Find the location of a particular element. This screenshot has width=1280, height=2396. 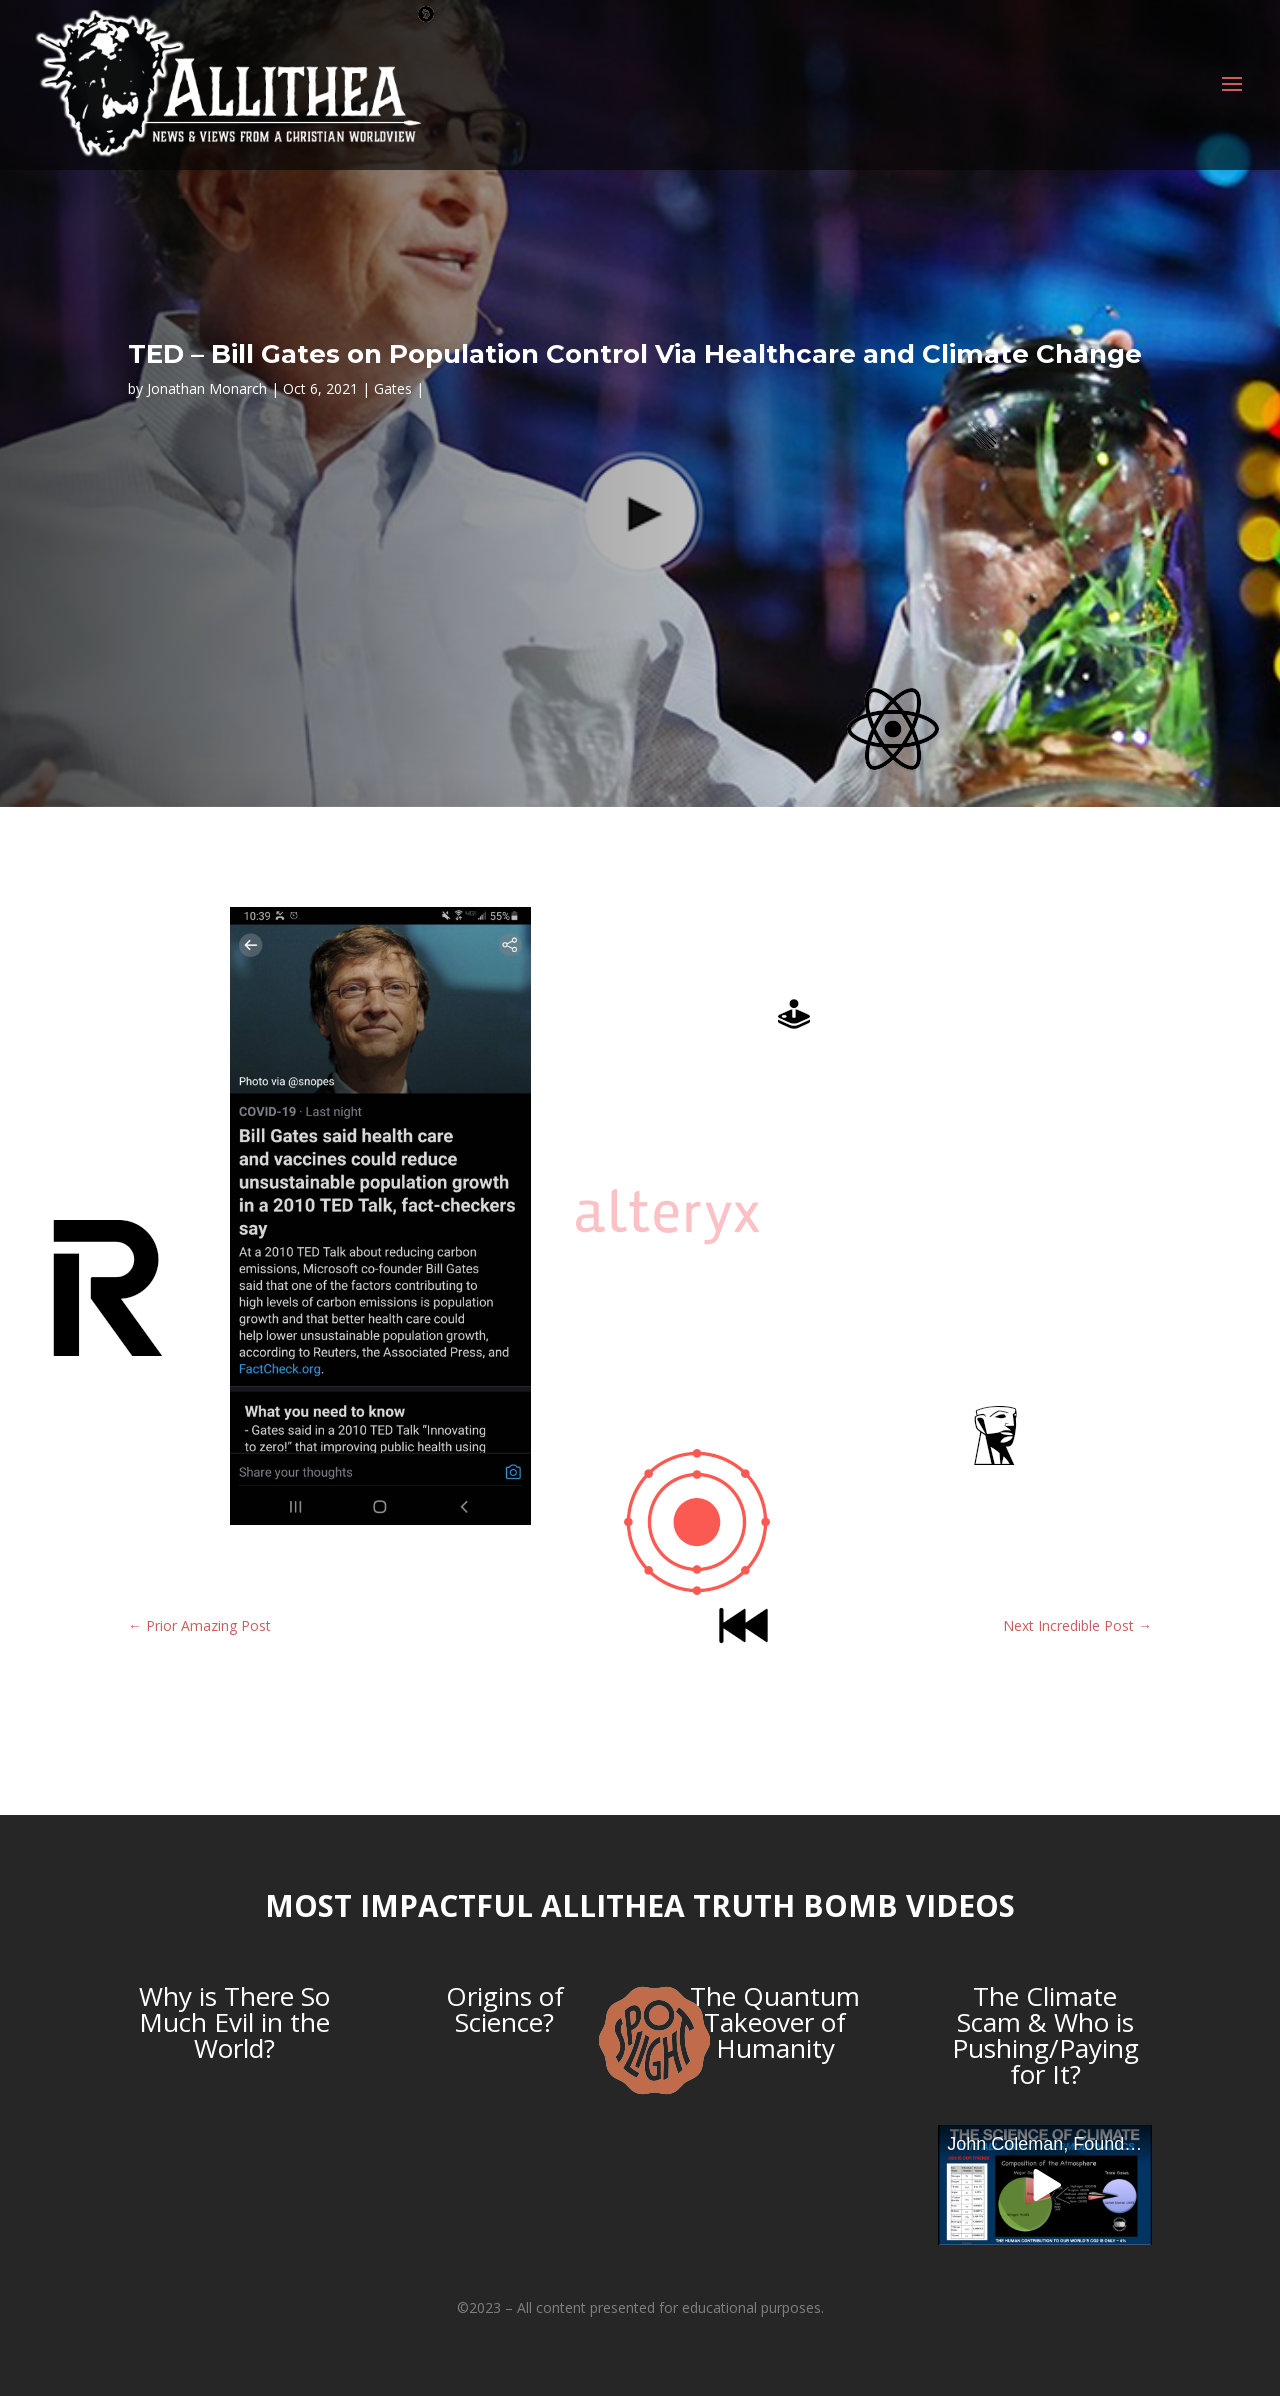

meteor framework logo is located at coordinates (982, 435).